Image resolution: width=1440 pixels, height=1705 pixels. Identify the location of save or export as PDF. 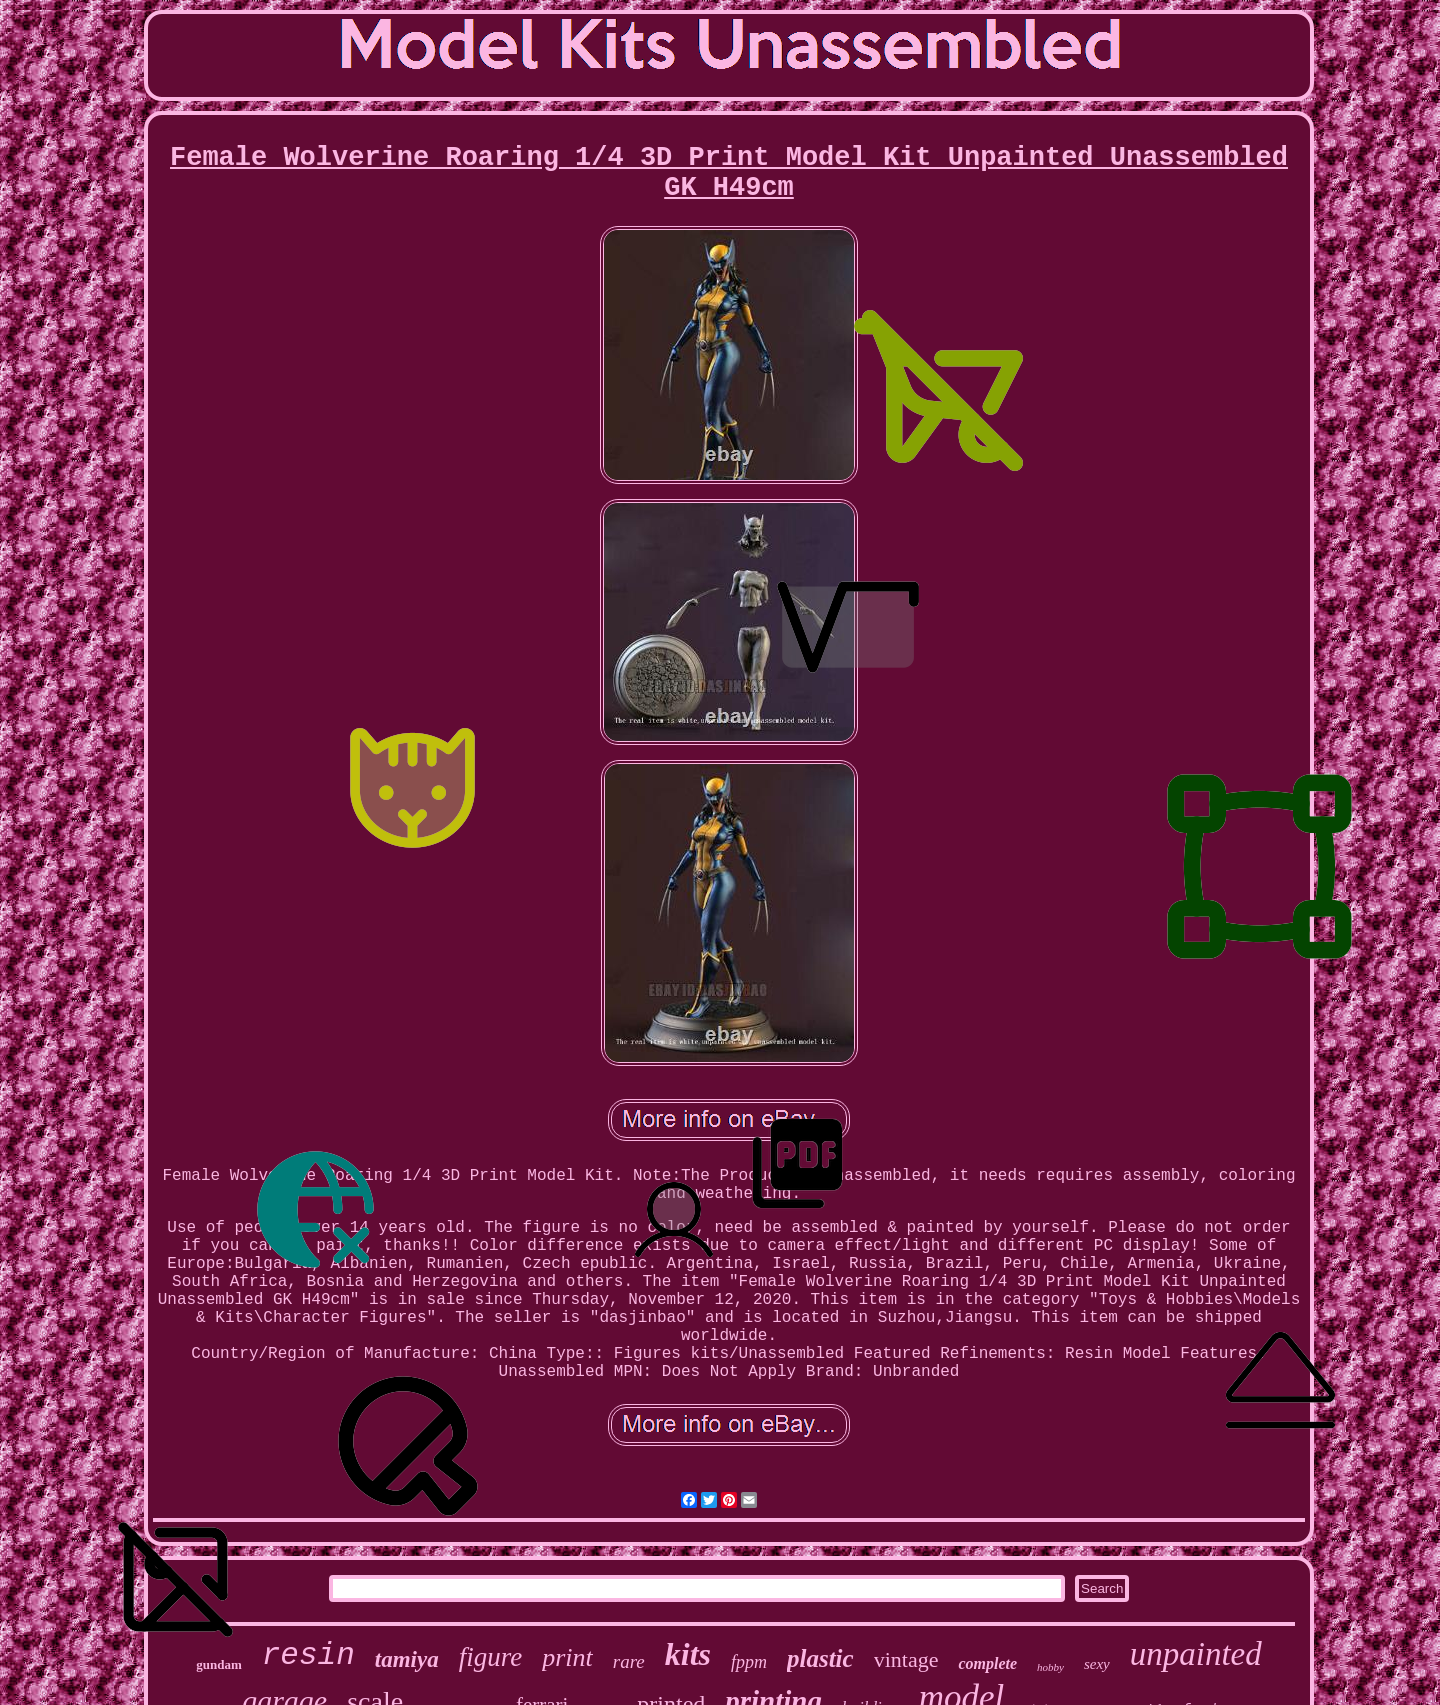
(797, 1163).